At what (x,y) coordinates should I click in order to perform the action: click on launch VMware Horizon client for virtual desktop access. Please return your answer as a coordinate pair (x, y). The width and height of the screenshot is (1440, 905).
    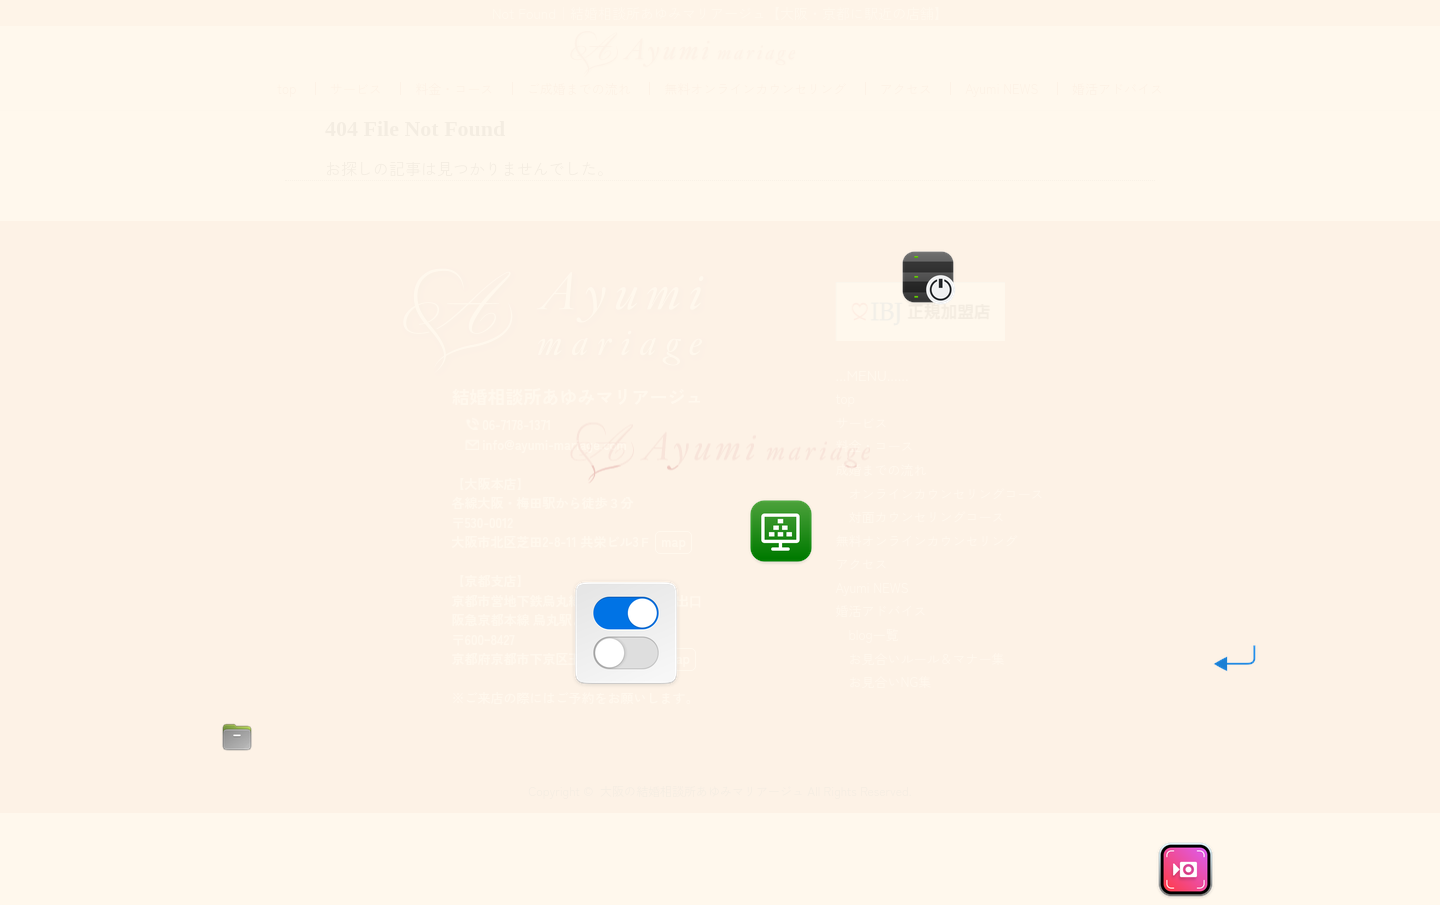
    Looking at the image, I should click on (781, 531).